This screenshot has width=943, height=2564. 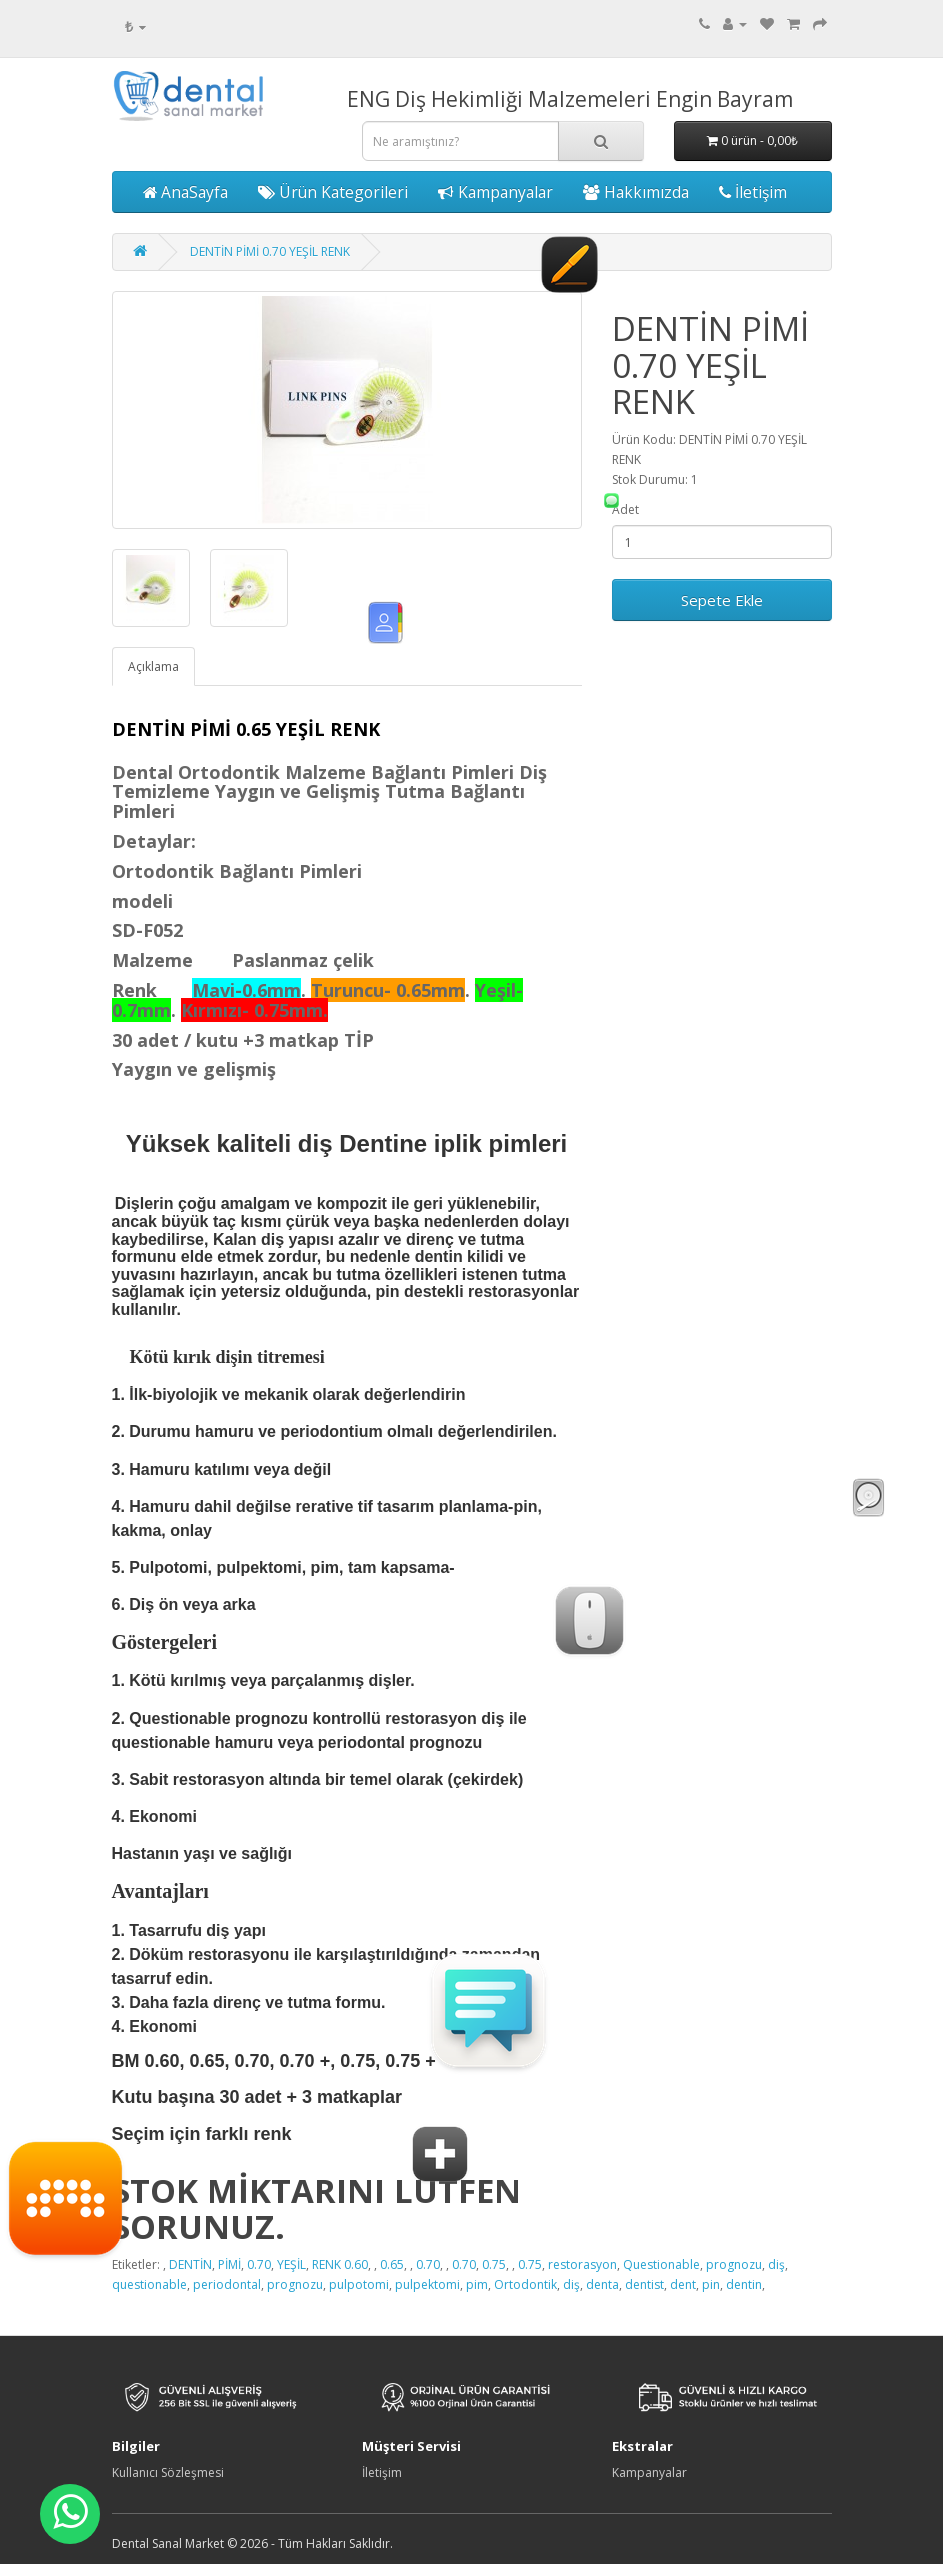 What do you see at coordinates (488, 2010) in the screenshot?
I see `open neochat messaging app` at bounding box center [488, 2010].